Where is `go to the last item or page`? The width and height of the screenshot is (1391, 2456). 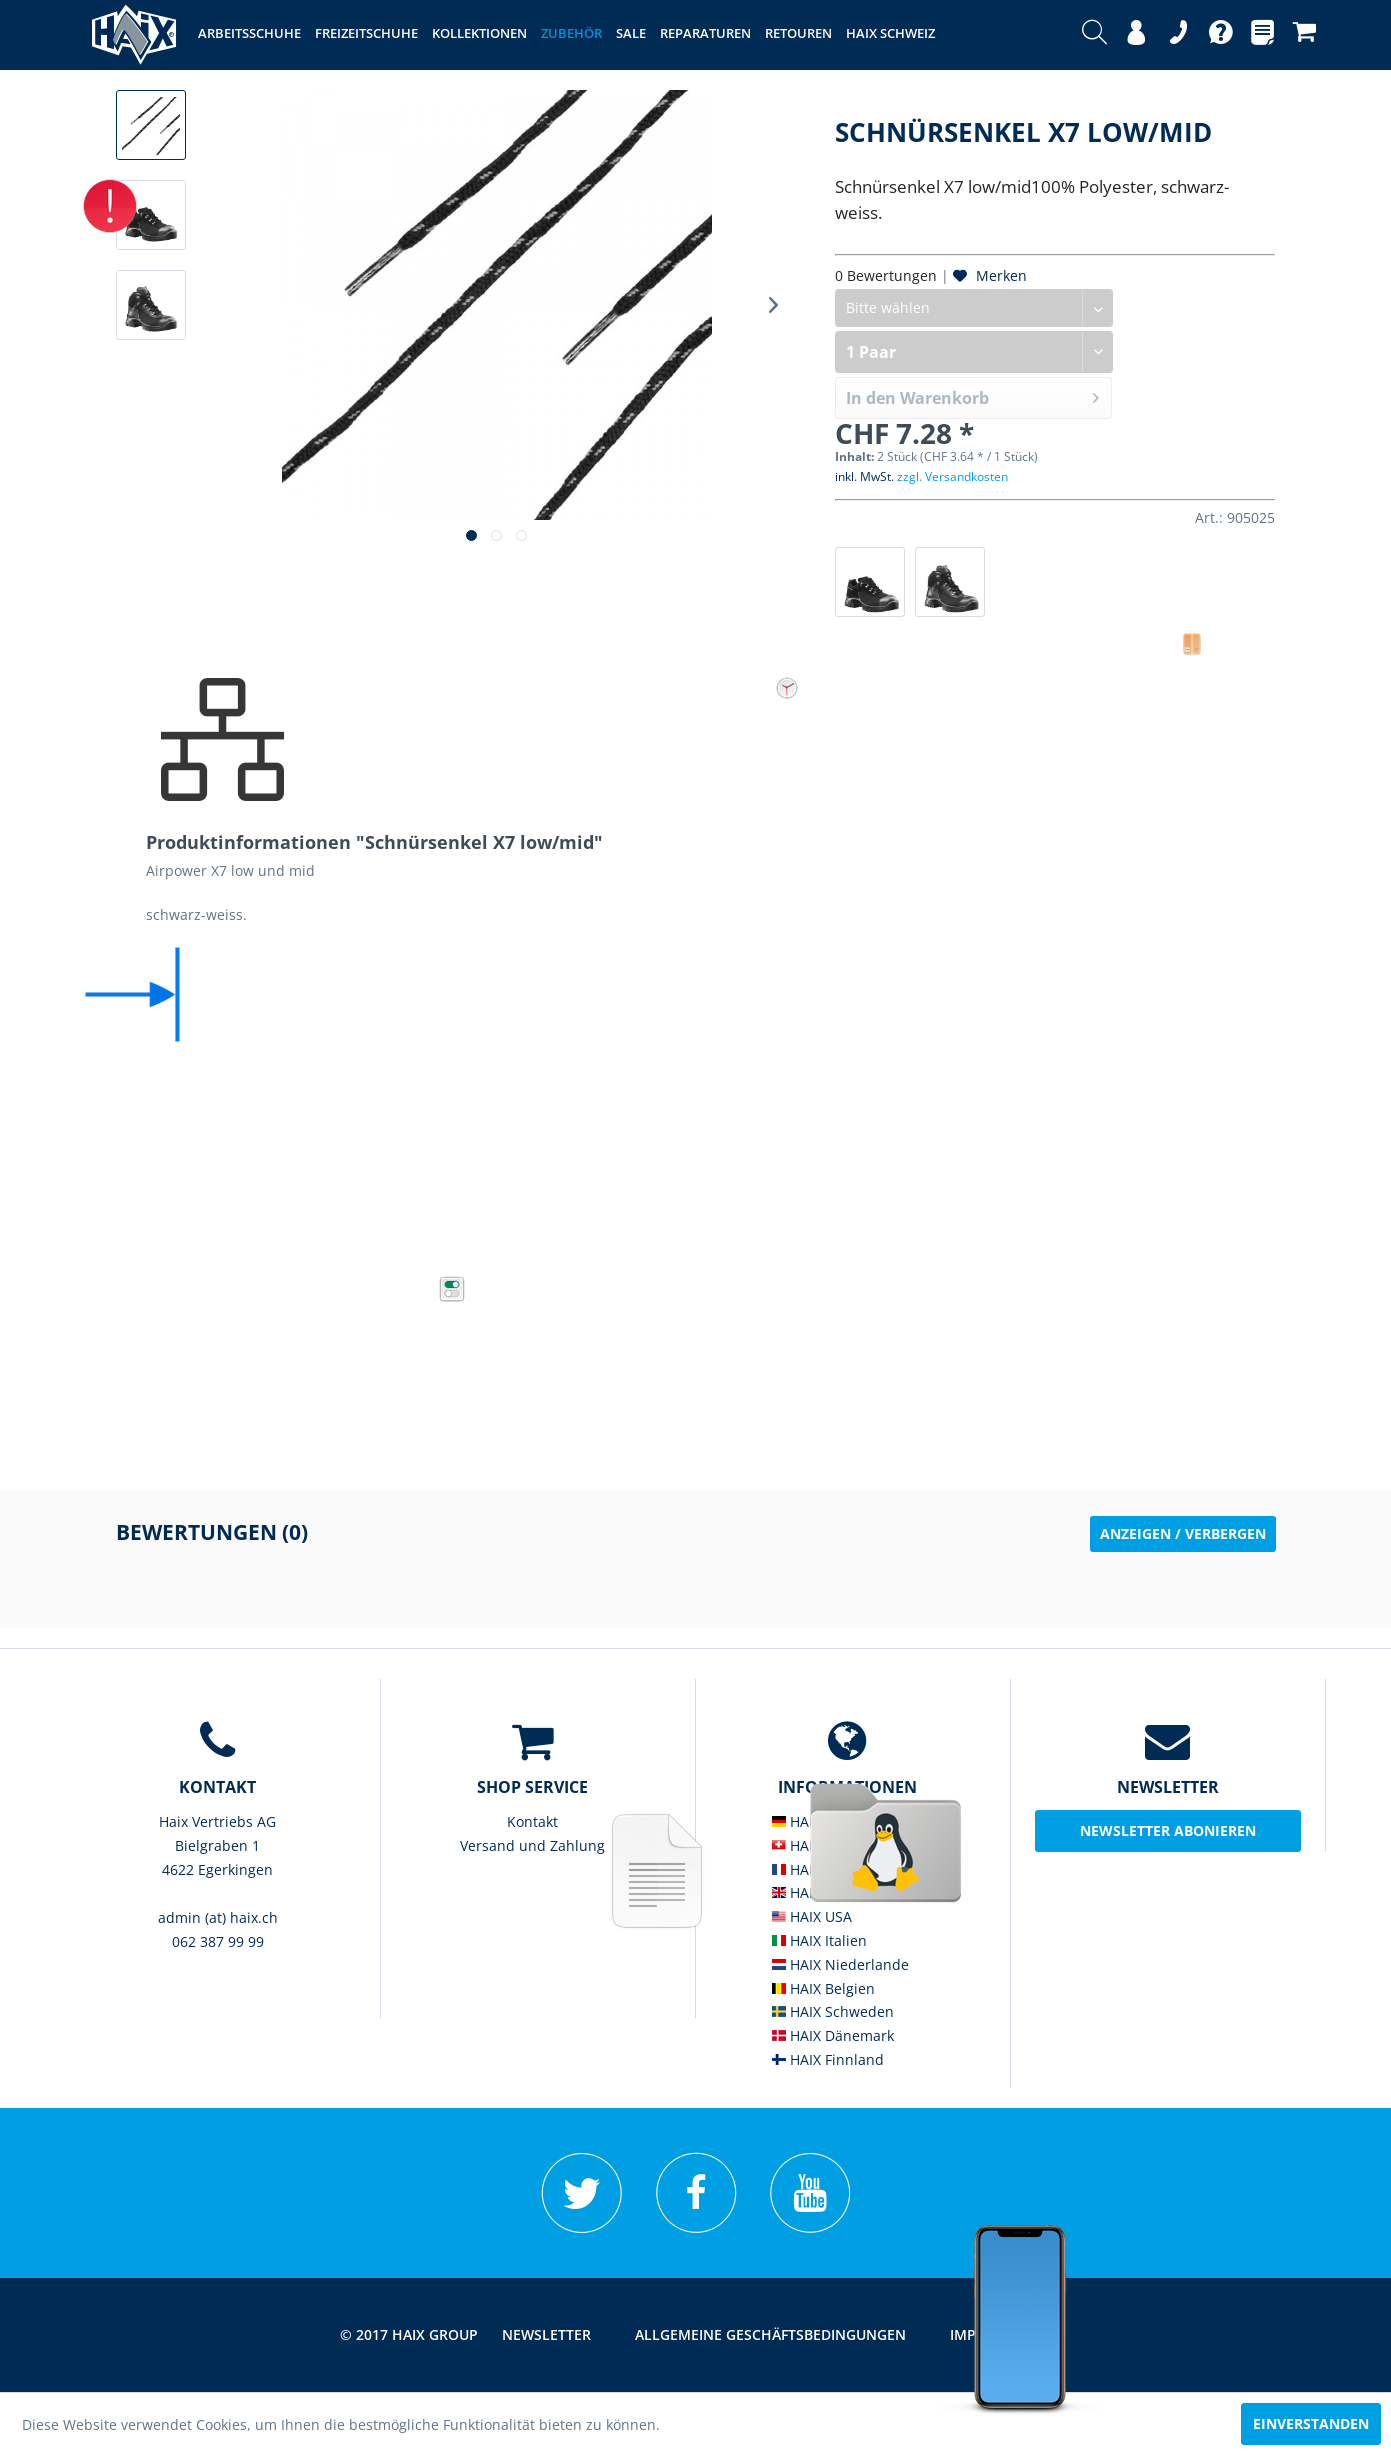 go to the last item or page is located at coordinates (132, 994).